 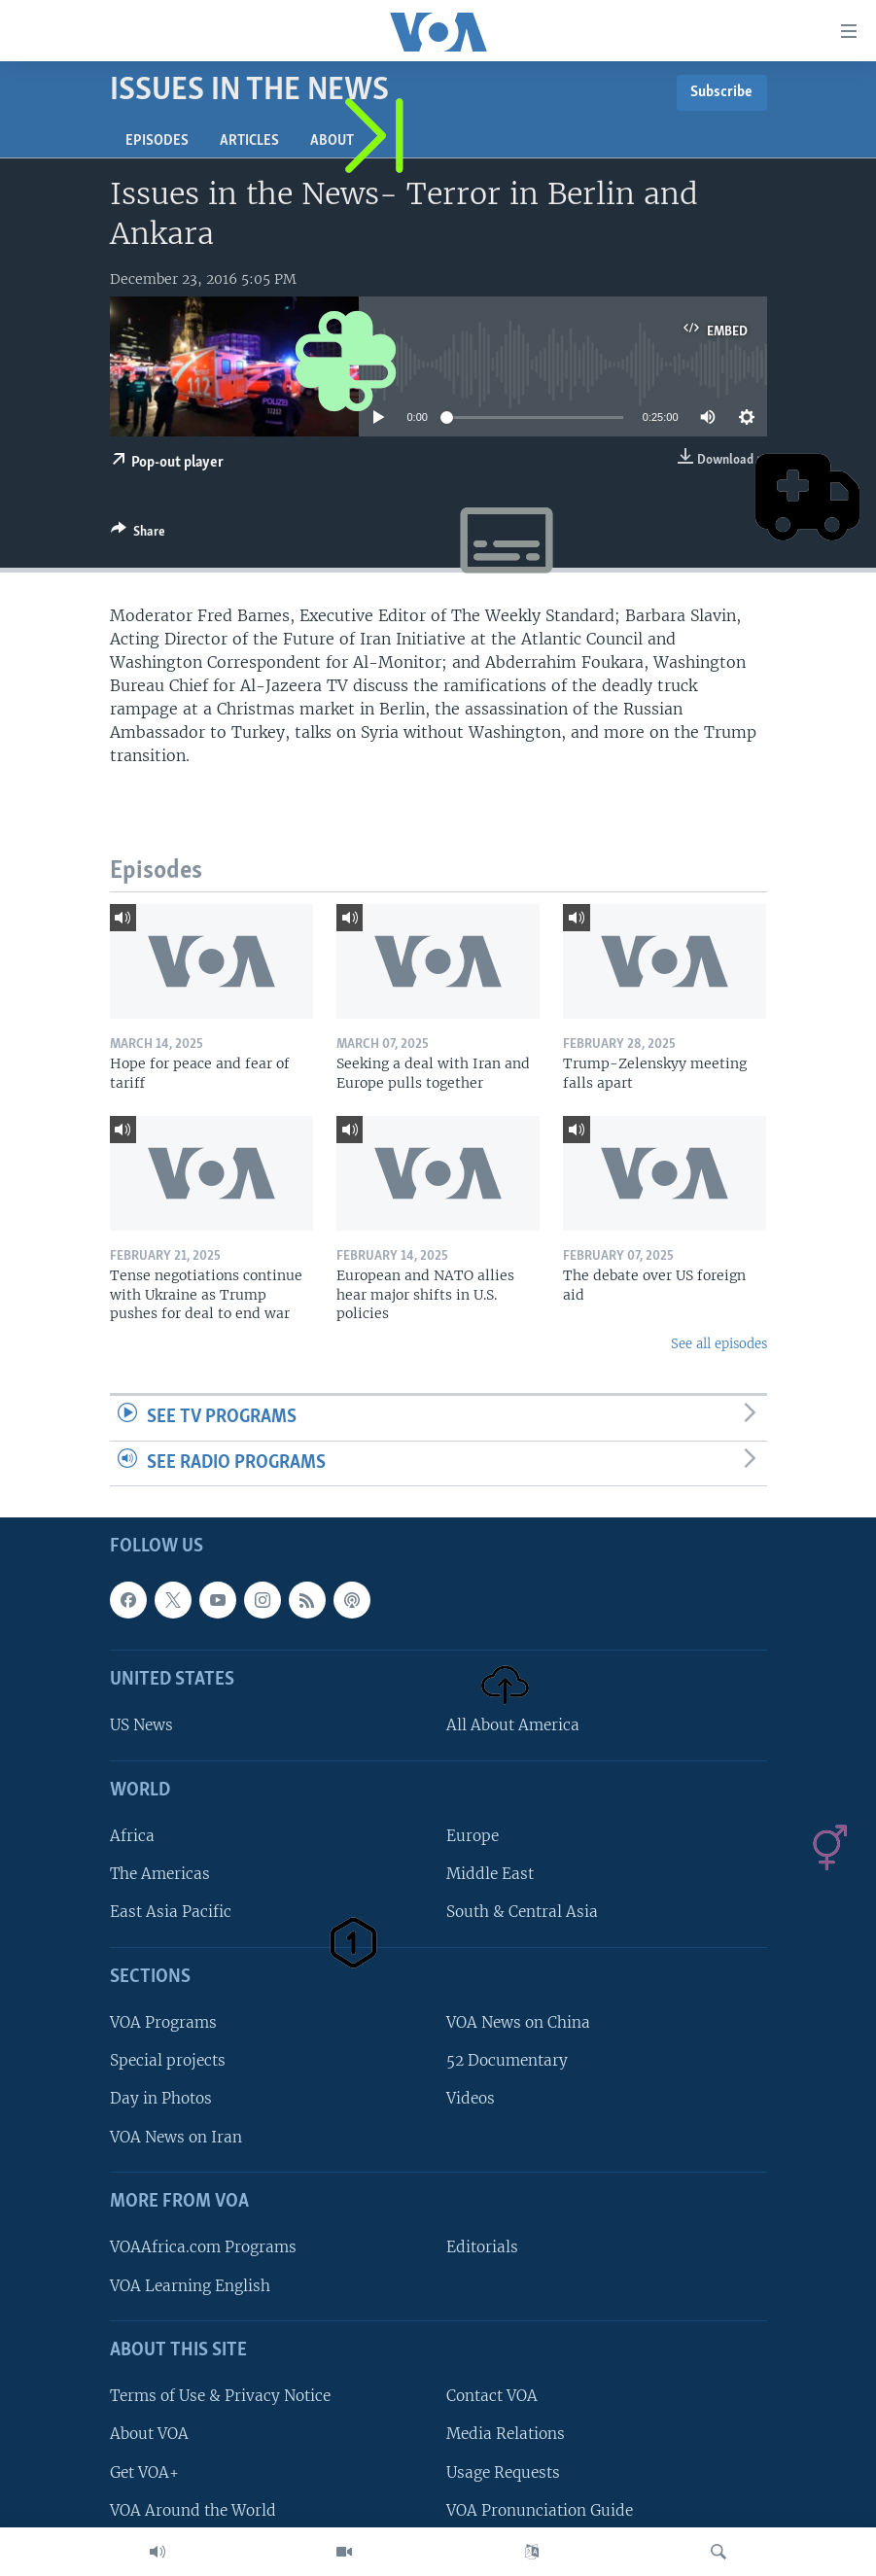 I want to click on indicates intersex gender identity option, so click(x=828, y=1847).